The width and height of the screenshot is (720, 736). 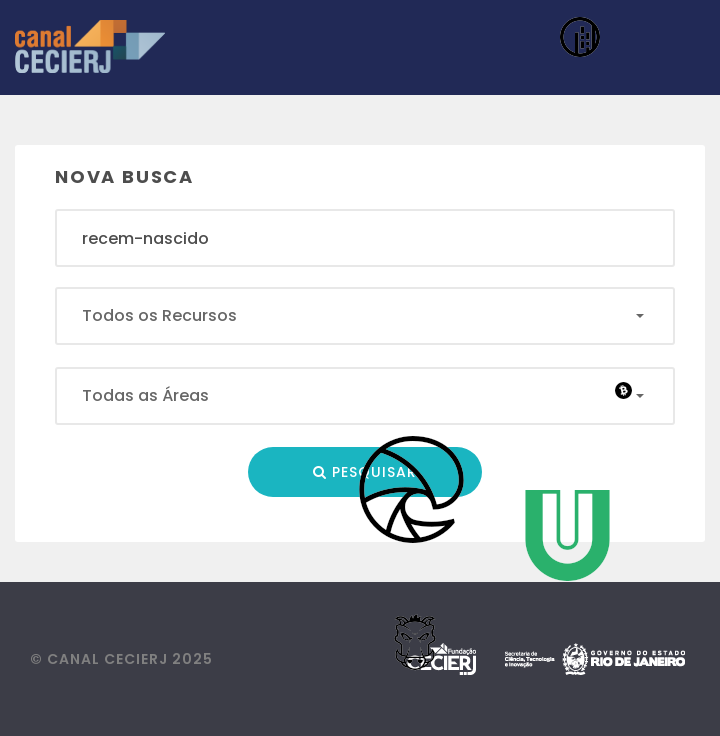 What do you see at coordinates (580, 37) in the screenshot?
I see `GeoPandas library logo` at bounding box center [580, 37].